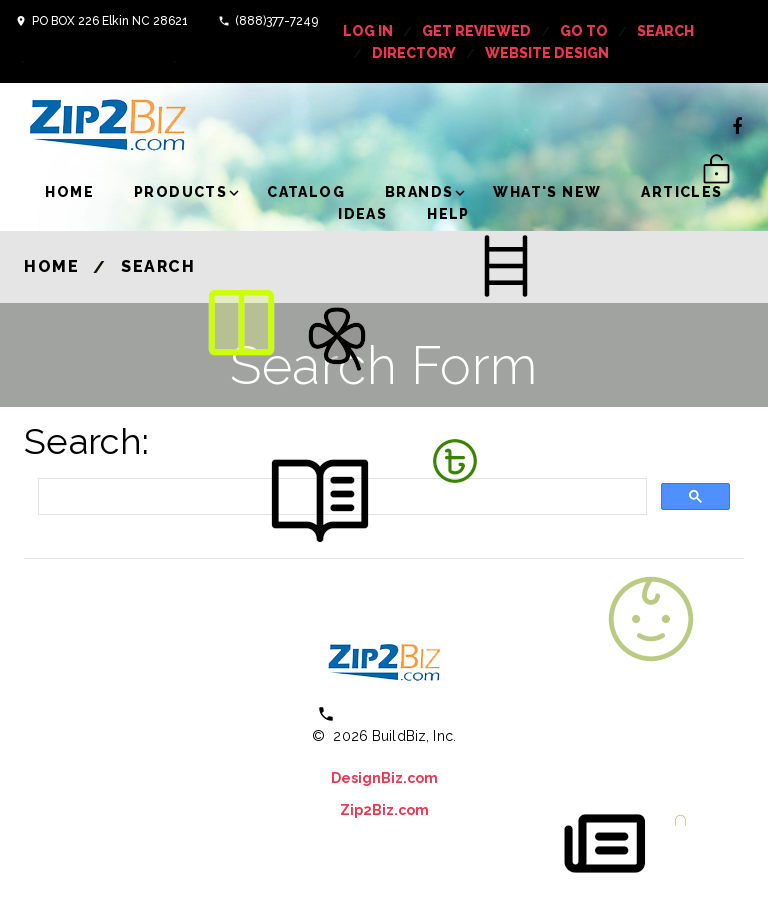 This screenshot has height=901, width=768. What do you see at coordinates (337, 338) in the screenshot?
I see `indicates a lucky or bonus reward` at bounding box center [337, 338].